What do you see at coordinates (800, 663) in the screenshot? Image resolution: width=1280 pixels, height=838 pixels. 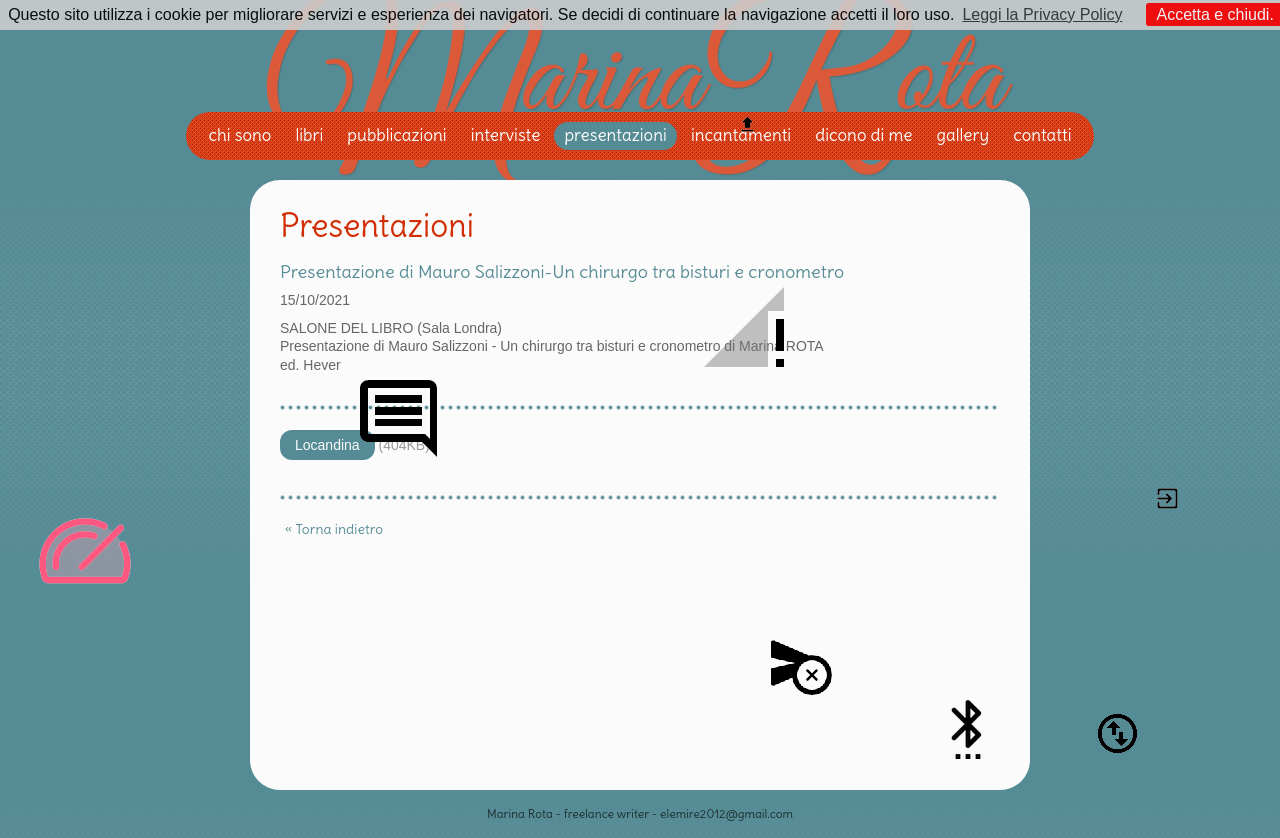 I see `cancel a scheduled message` at bounding box center [800, 663].